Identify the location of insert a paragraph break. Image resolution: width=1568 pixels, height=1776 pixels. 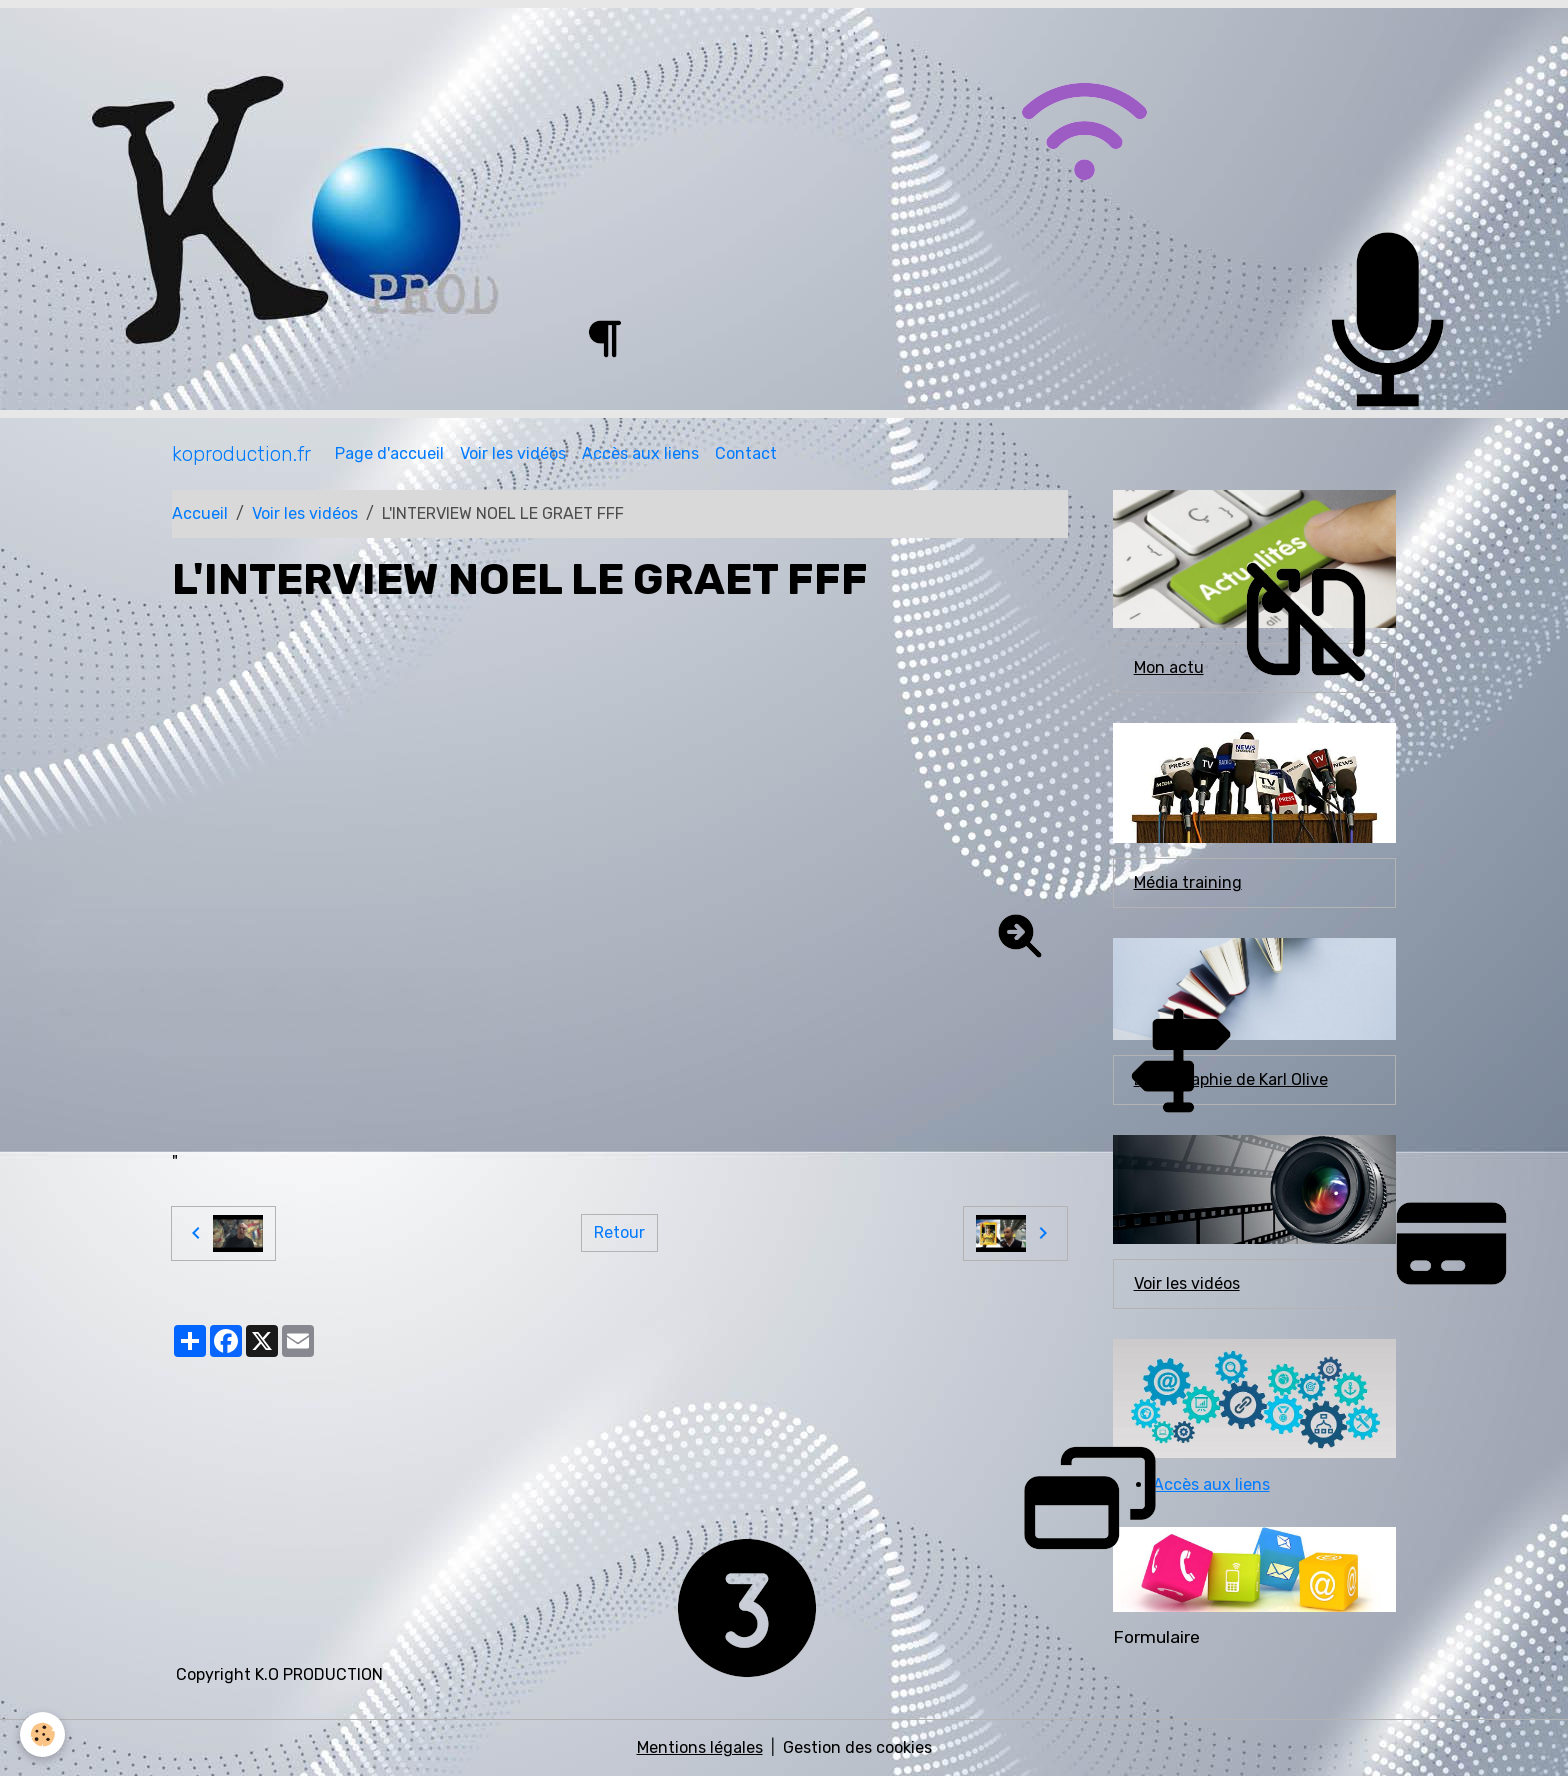
(605, 339).